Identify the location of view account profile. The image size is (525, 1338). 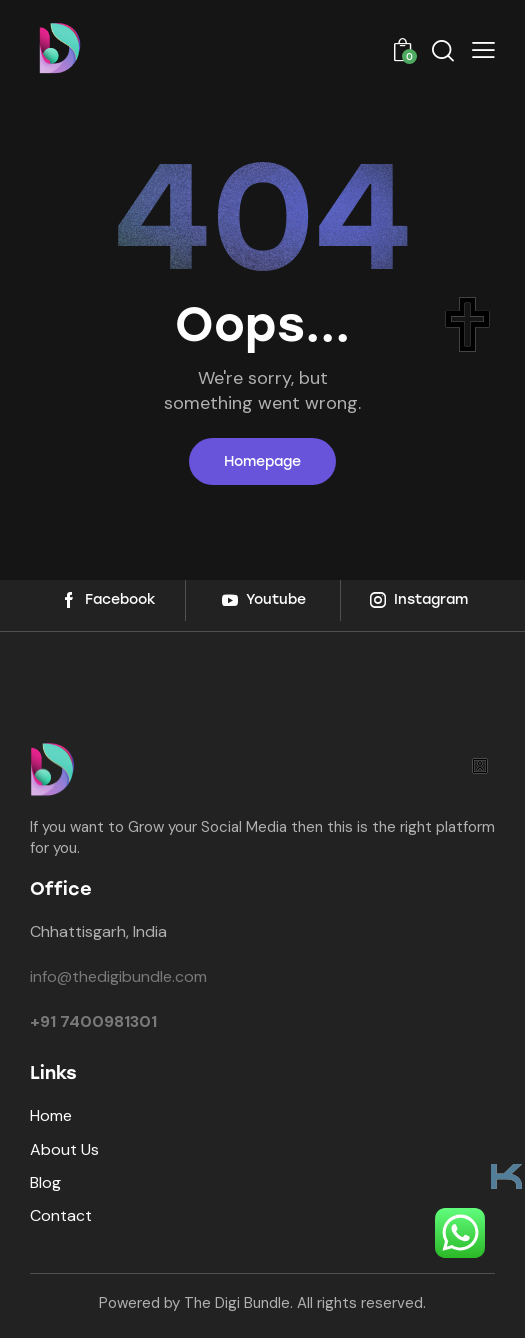
(480, 766).